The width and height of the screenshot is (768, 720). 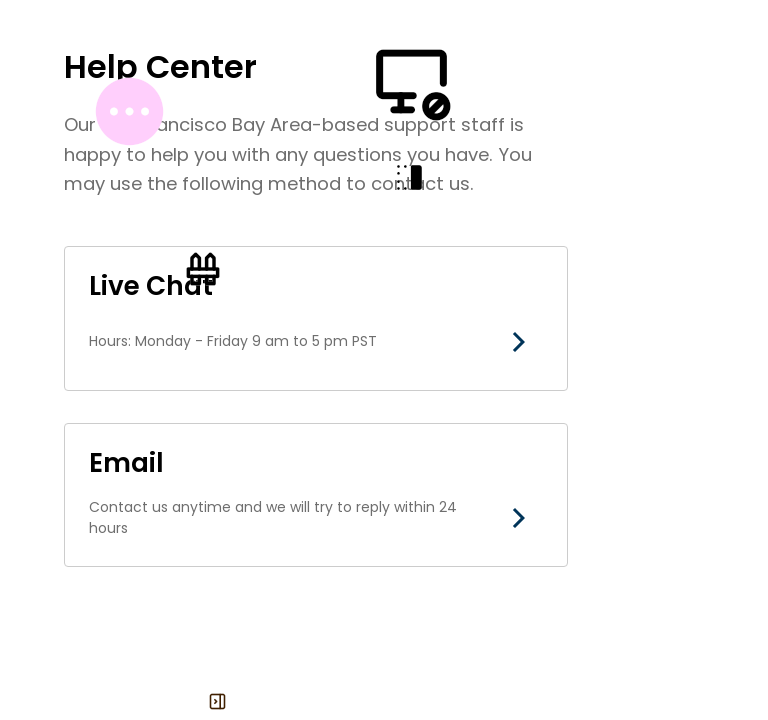 I want to click on access more options or actions, so click(x=129, y=111).